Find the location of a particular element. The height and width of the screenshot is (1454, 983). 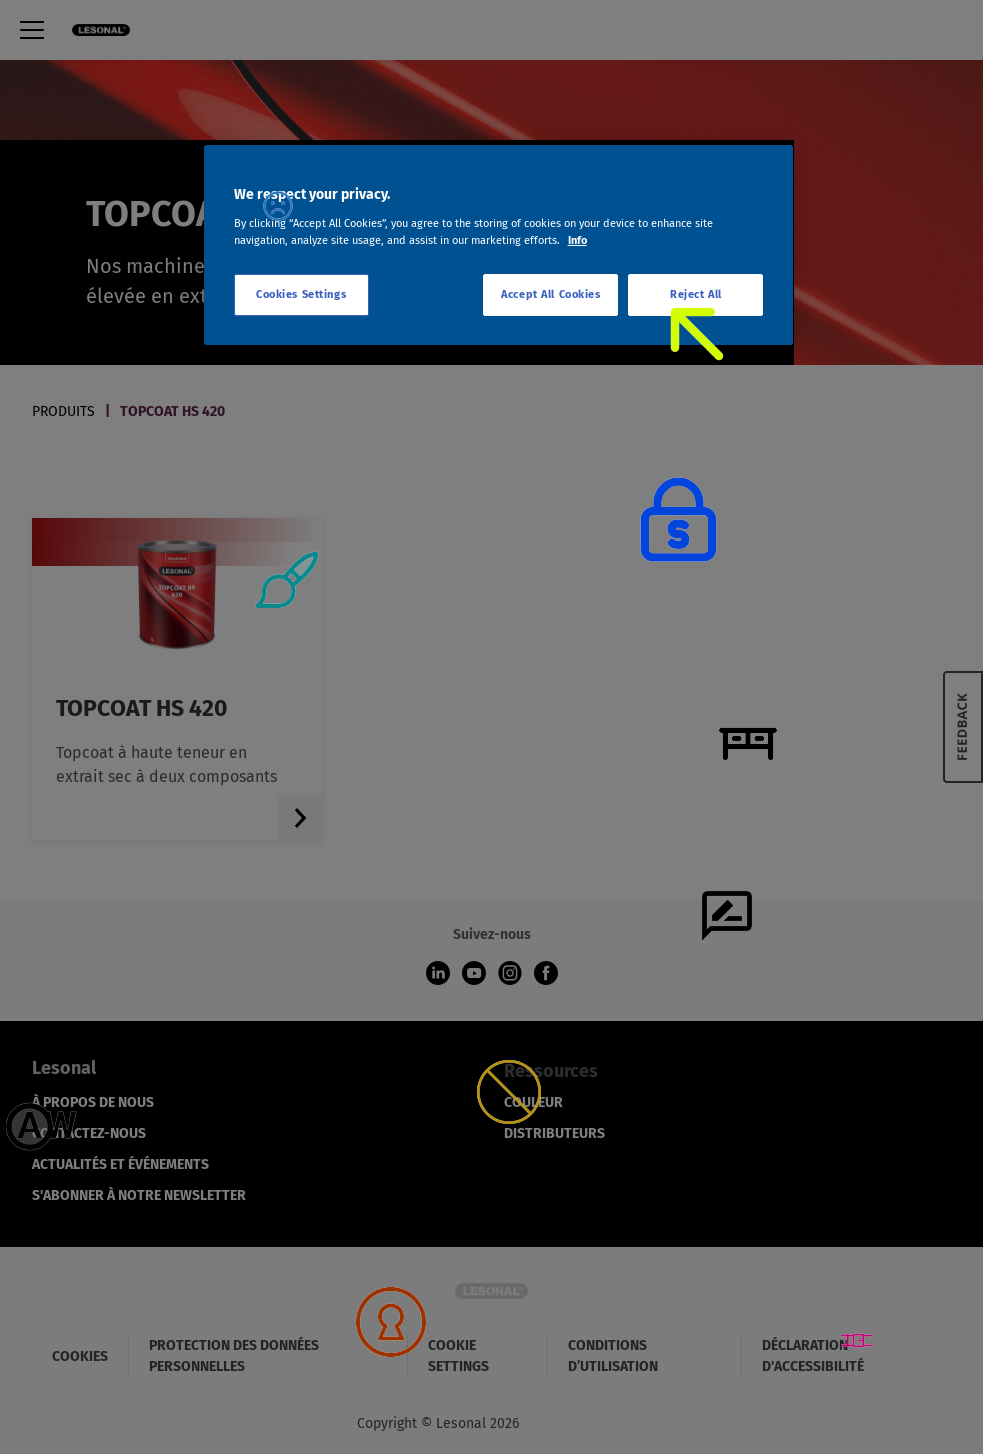

navigate back or return to previous screen is located at coordinates (697, 334).